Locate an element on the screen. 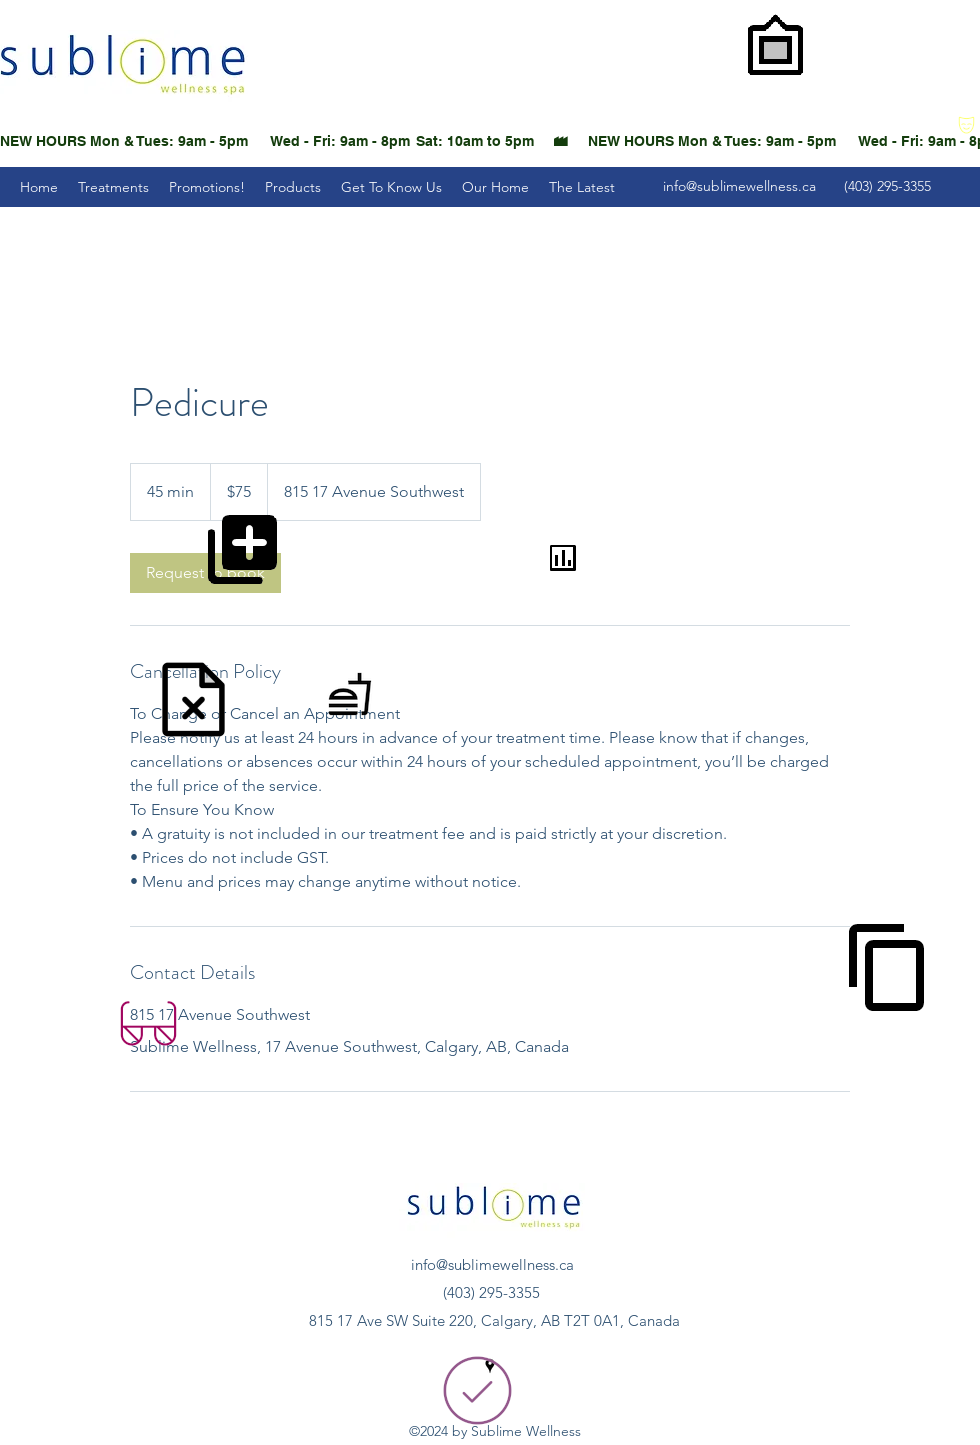 The height and width of the screenshot is (1445, 980). toggle summer or vacation mode is located at coordinates (148, 1024).